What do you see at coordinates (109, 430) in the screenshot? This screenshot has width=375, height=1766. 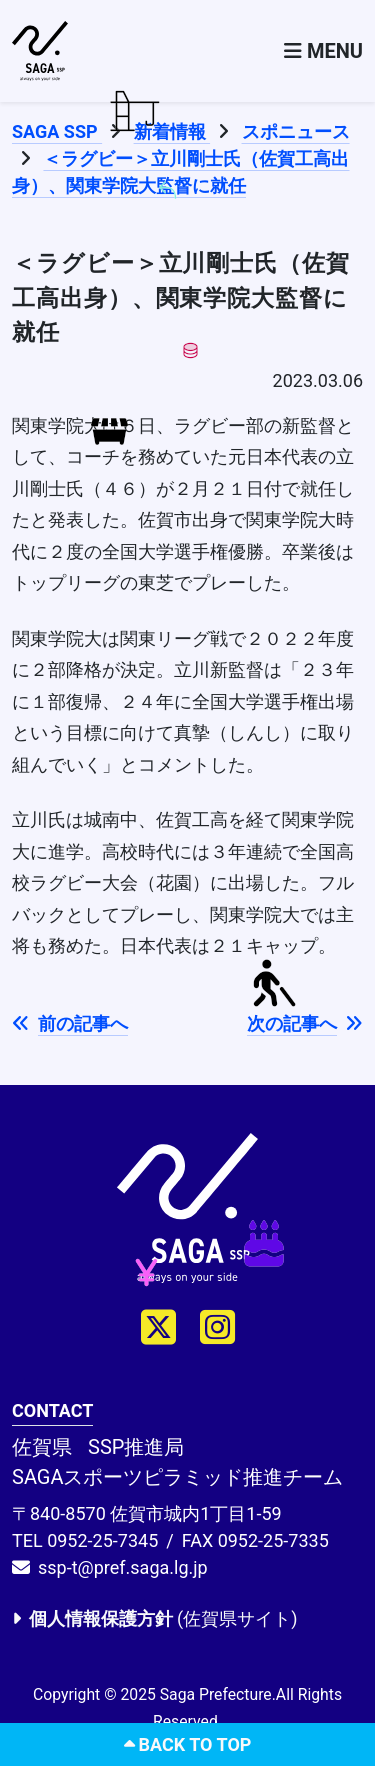 I see `delete items permanently` at bounding box center [109, 430].